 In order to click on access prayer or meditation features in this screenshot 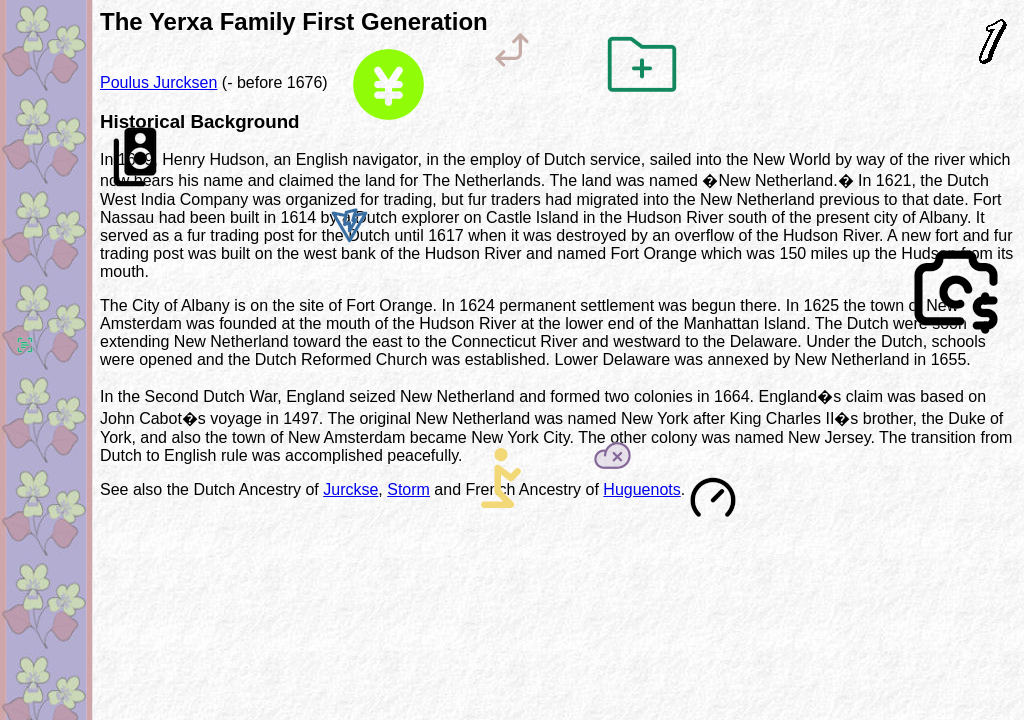, I will do `click(501, 478)`.